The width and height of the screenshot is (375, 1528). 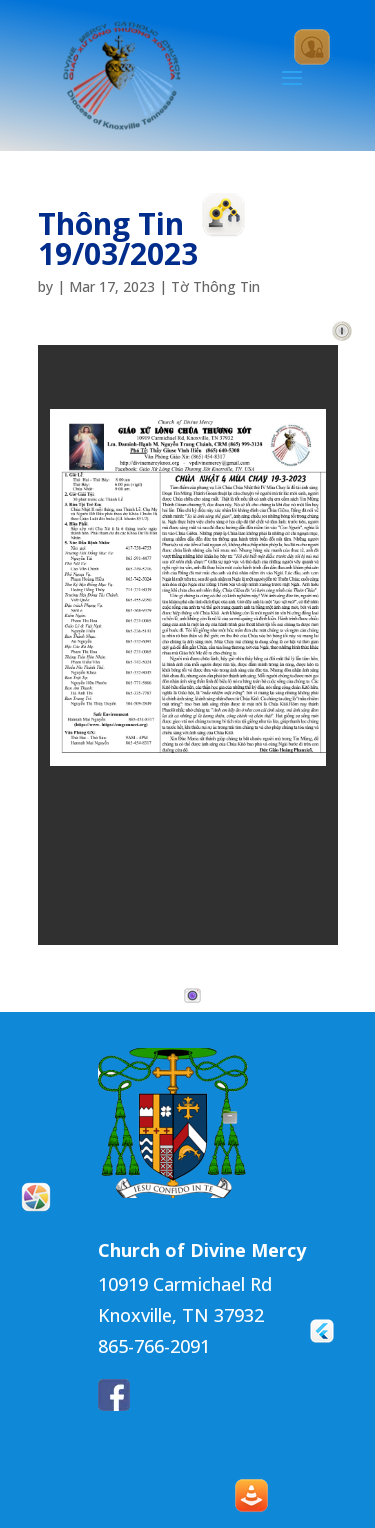 I want to click on open passwords and keys manager, so click(x=342, y=331).